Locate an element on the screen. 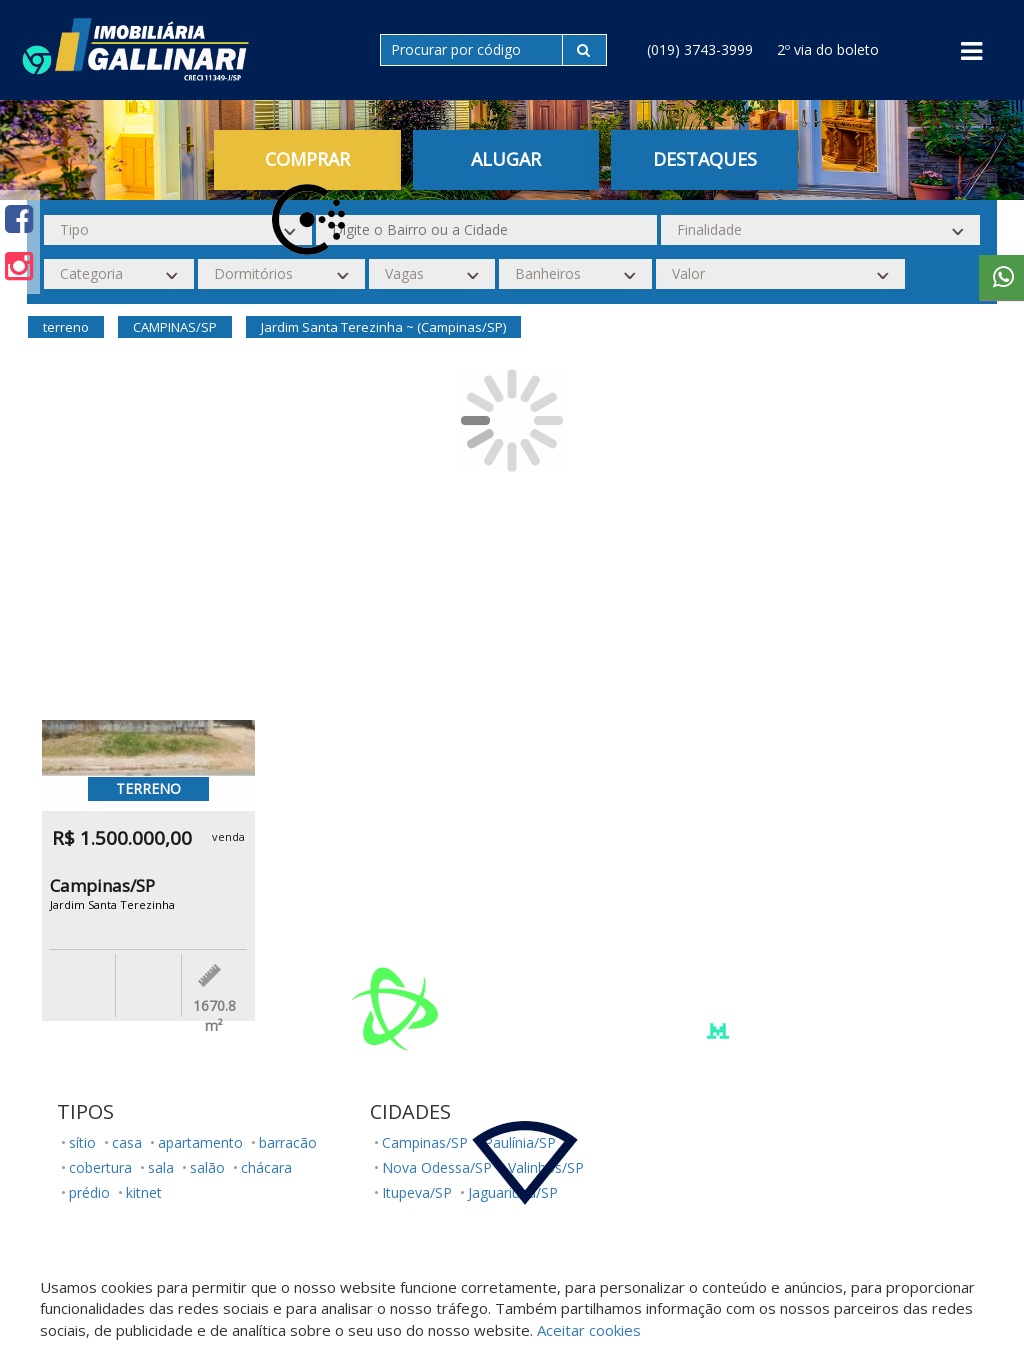 This screenshot has width=1024, height=1356. launch Battle.net gaming client is located at coordinates (395, 1009).